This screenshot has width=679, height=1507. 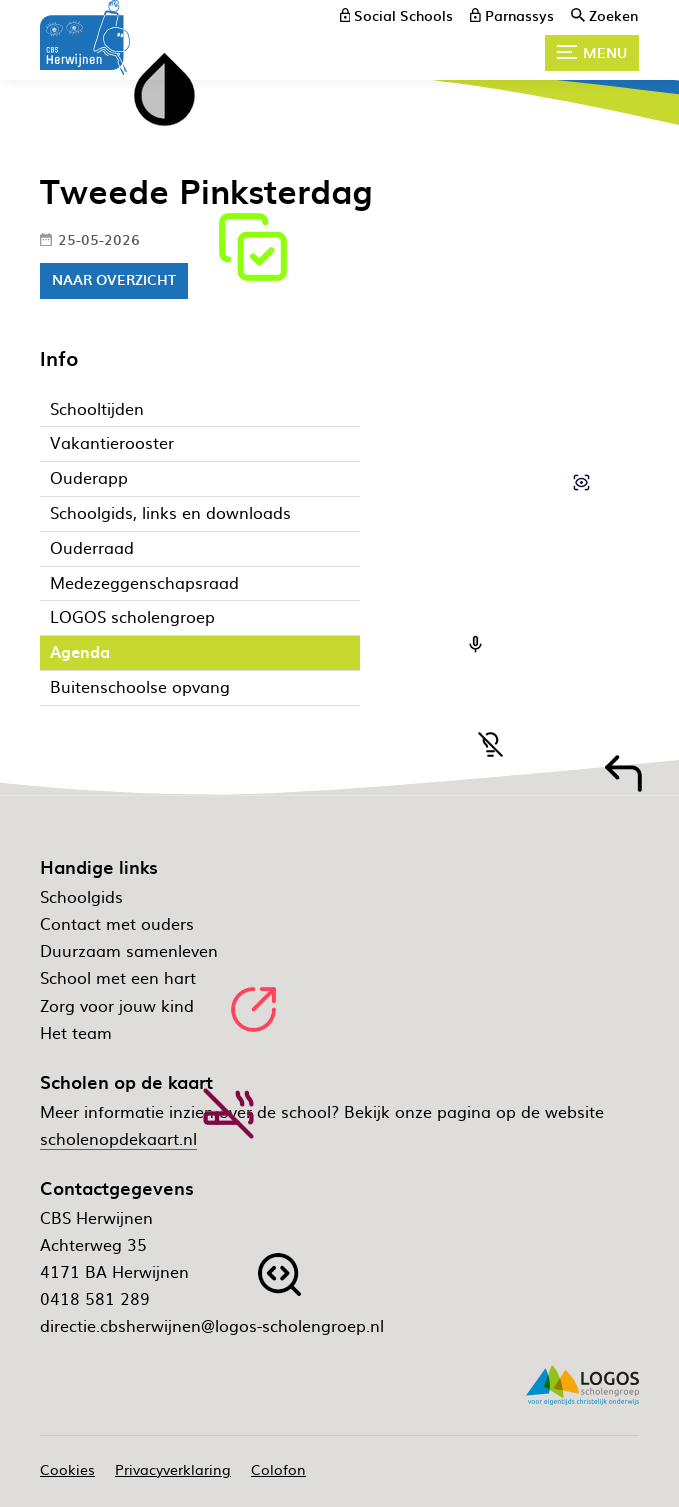 I want to click on content copied to clipboard successfully, so click(x=253, y=247).